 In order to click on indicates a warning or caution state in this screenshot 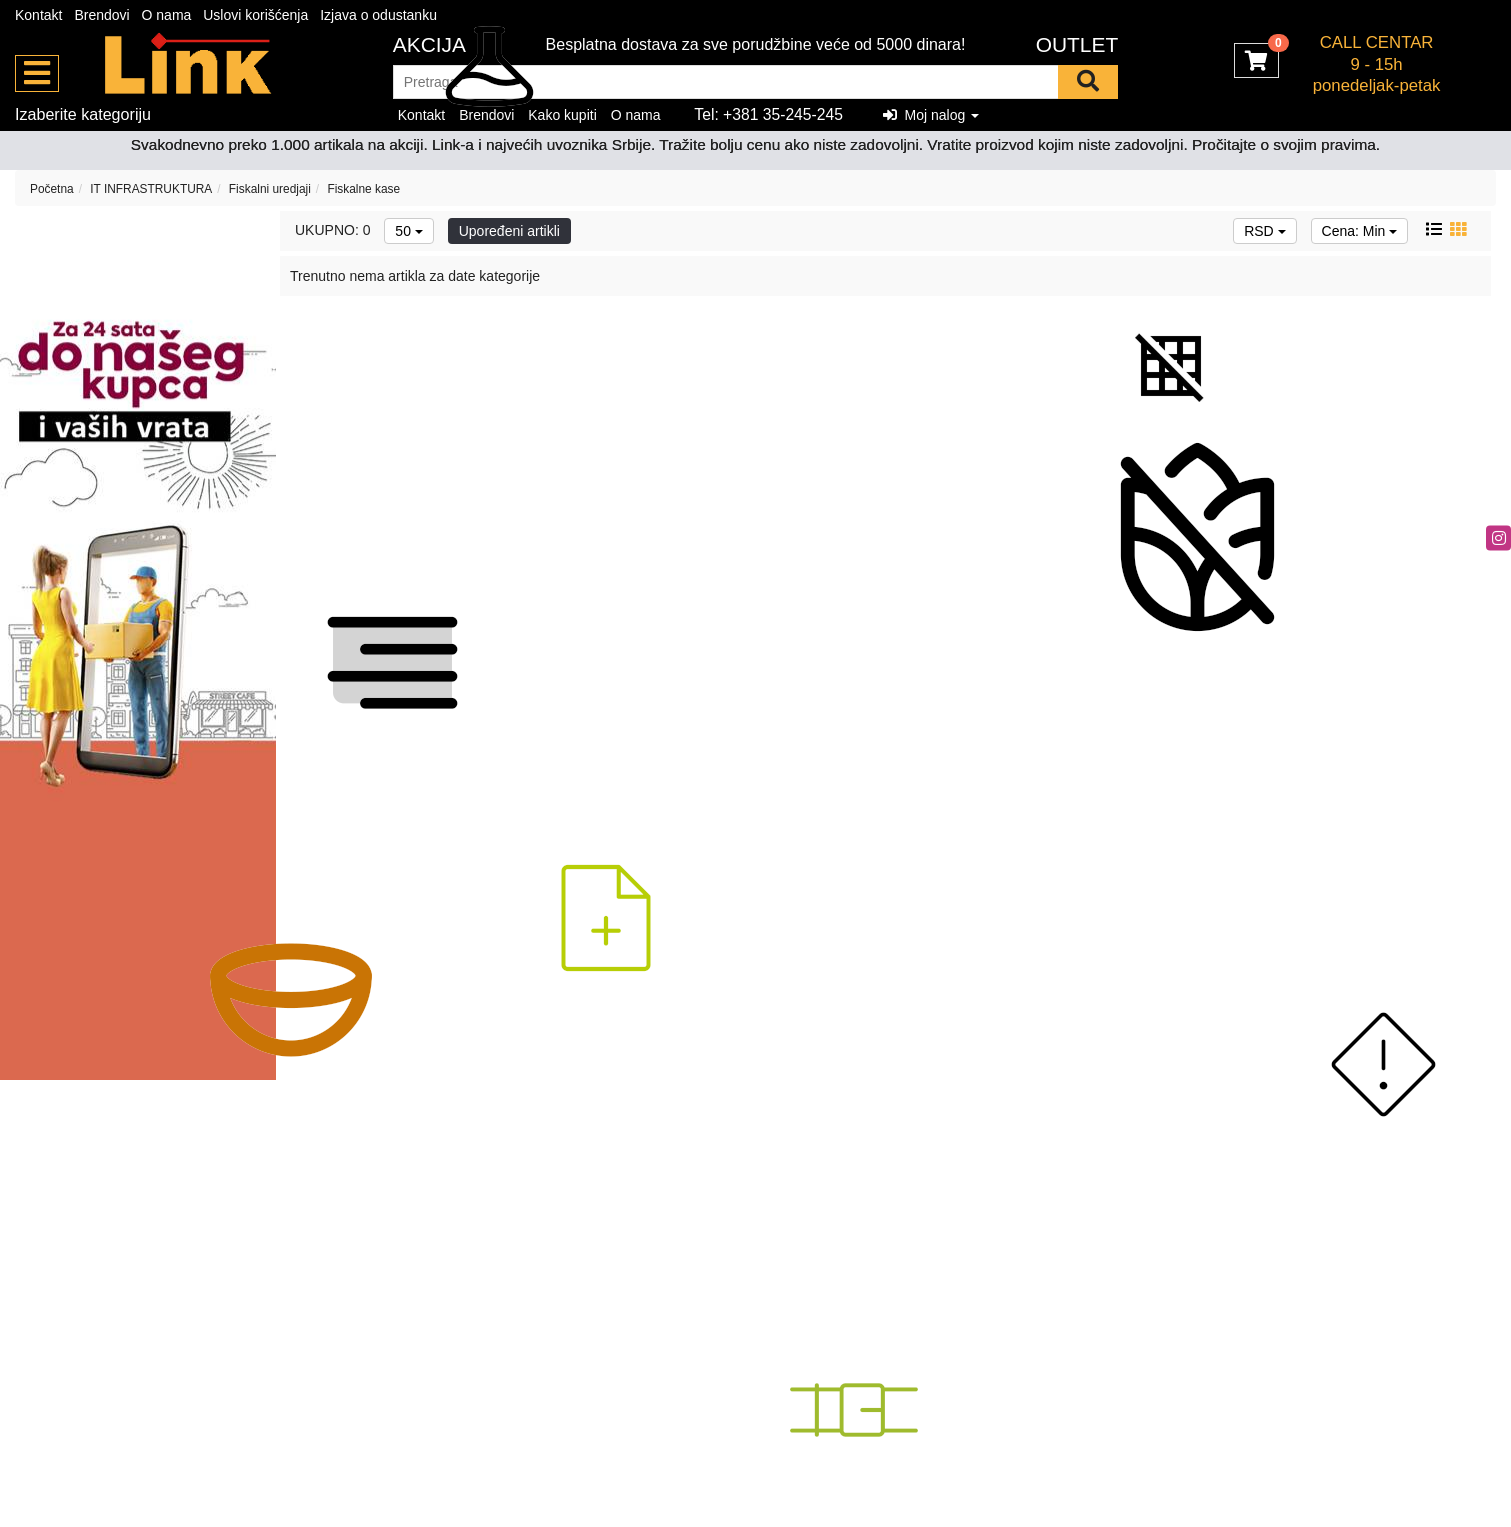, I will do `click(1383, 1064)`.